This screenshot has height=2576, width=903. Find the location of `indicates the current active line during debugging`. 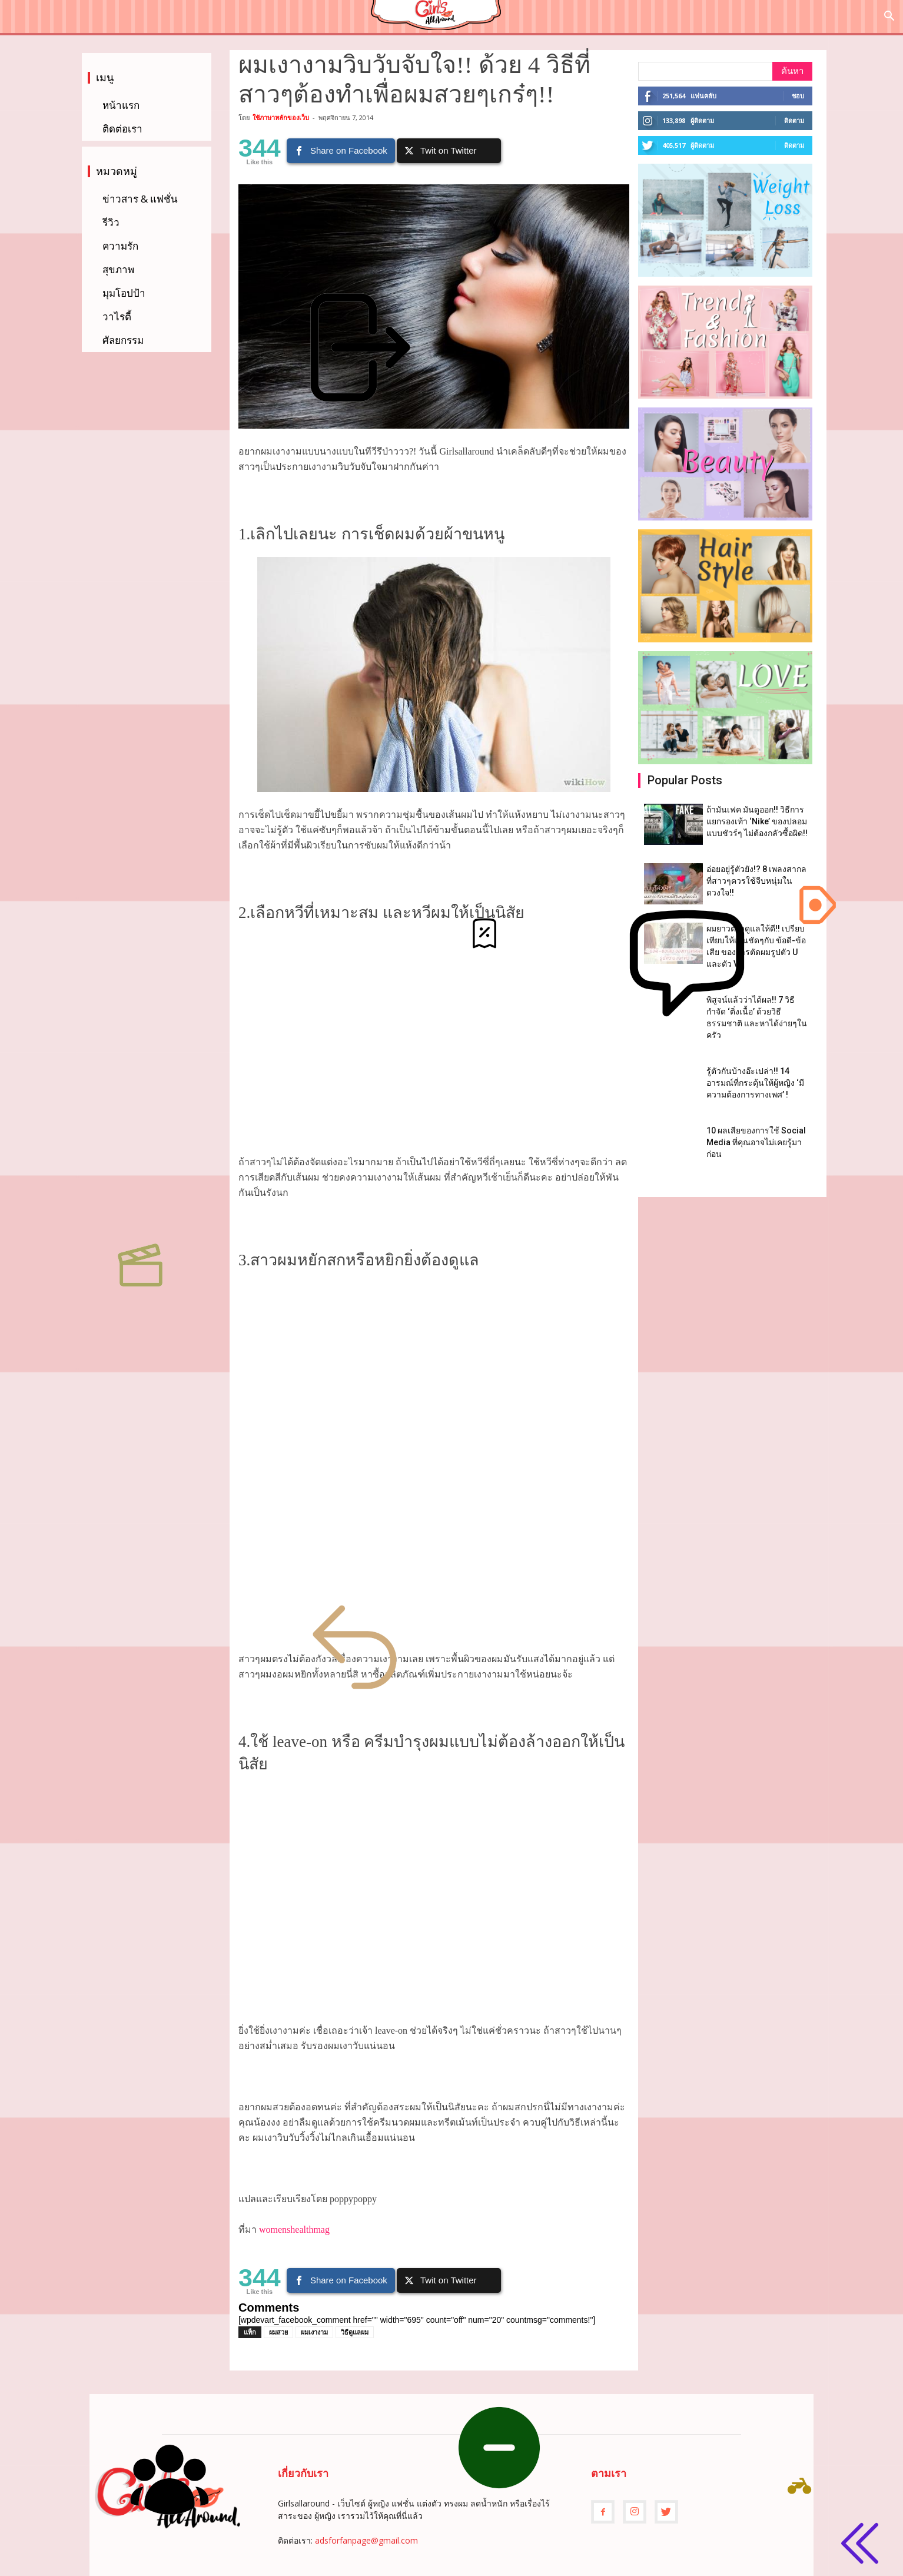

indicates the current active line during debugging is located at coordinates (815, 905).